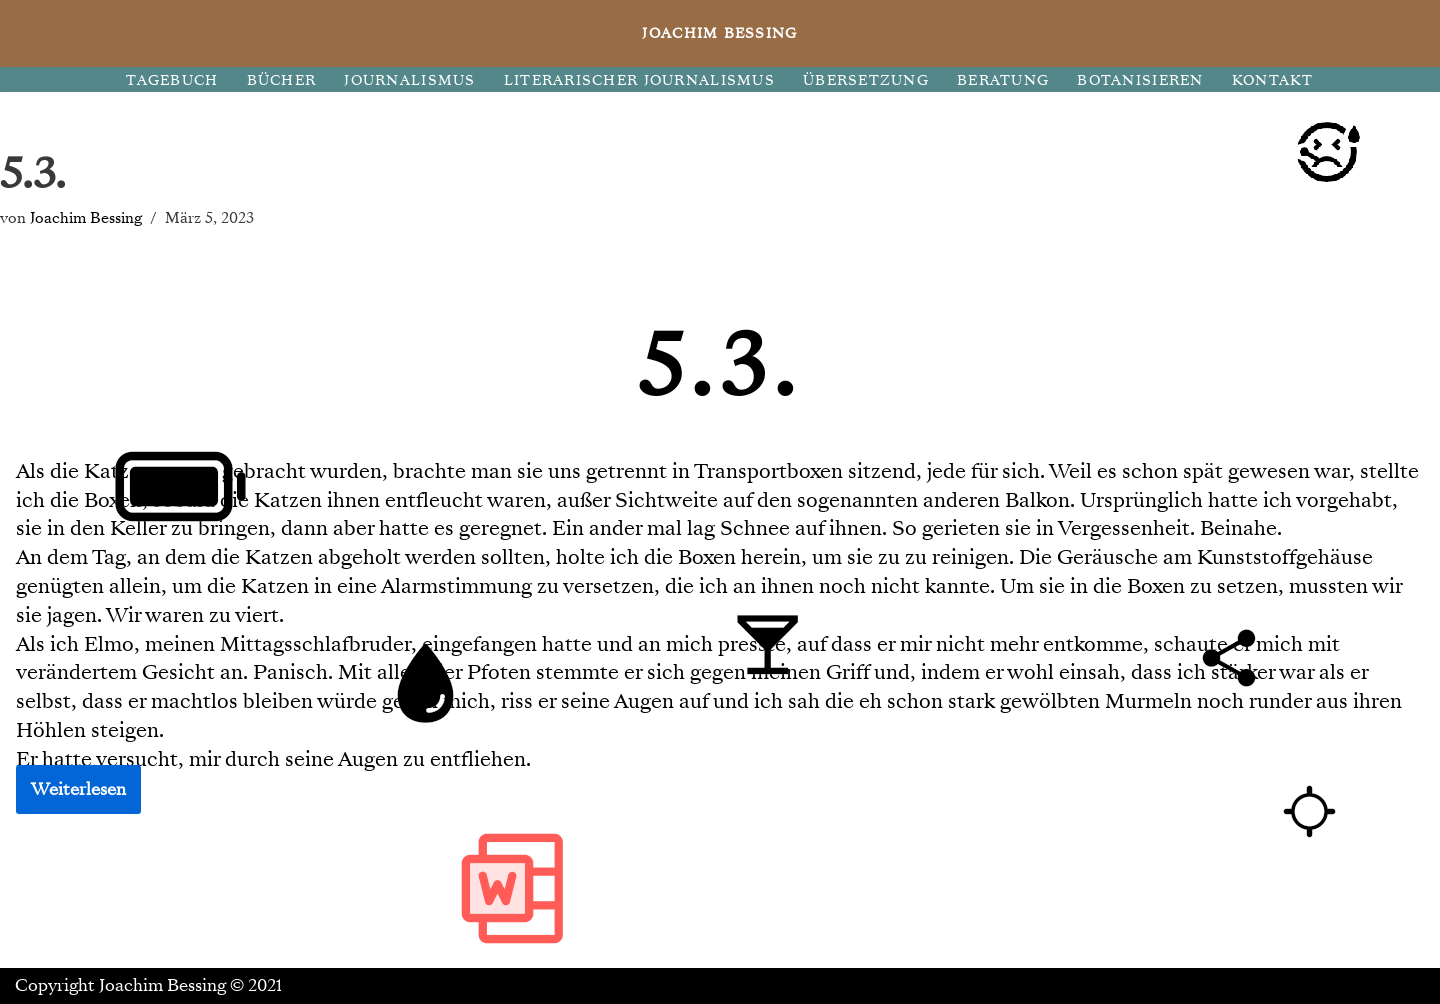  What do you see at coordinates (1327, 152) in the screenshot?
I see `report feeling unwell or sick` at bounding box center [1327, 152].